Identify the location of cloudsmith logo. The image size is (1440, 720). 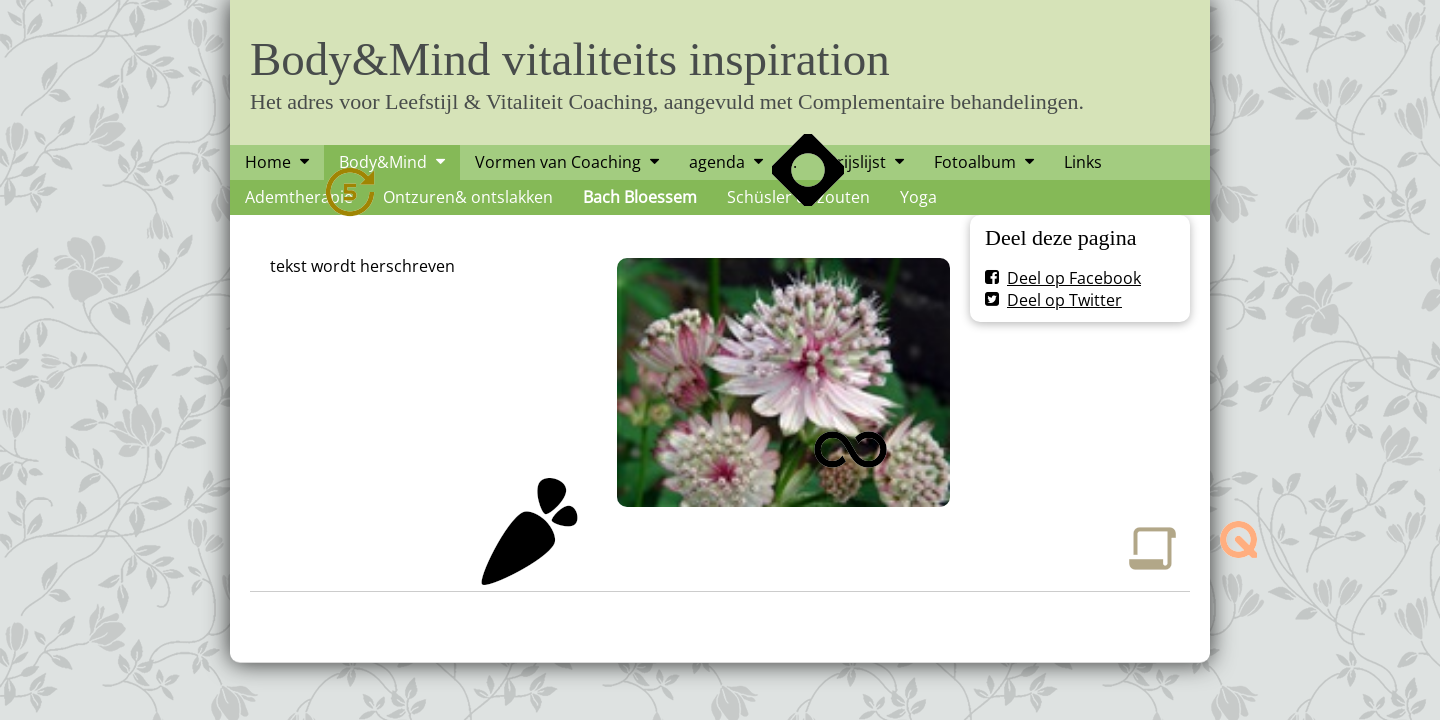
(808, 170).